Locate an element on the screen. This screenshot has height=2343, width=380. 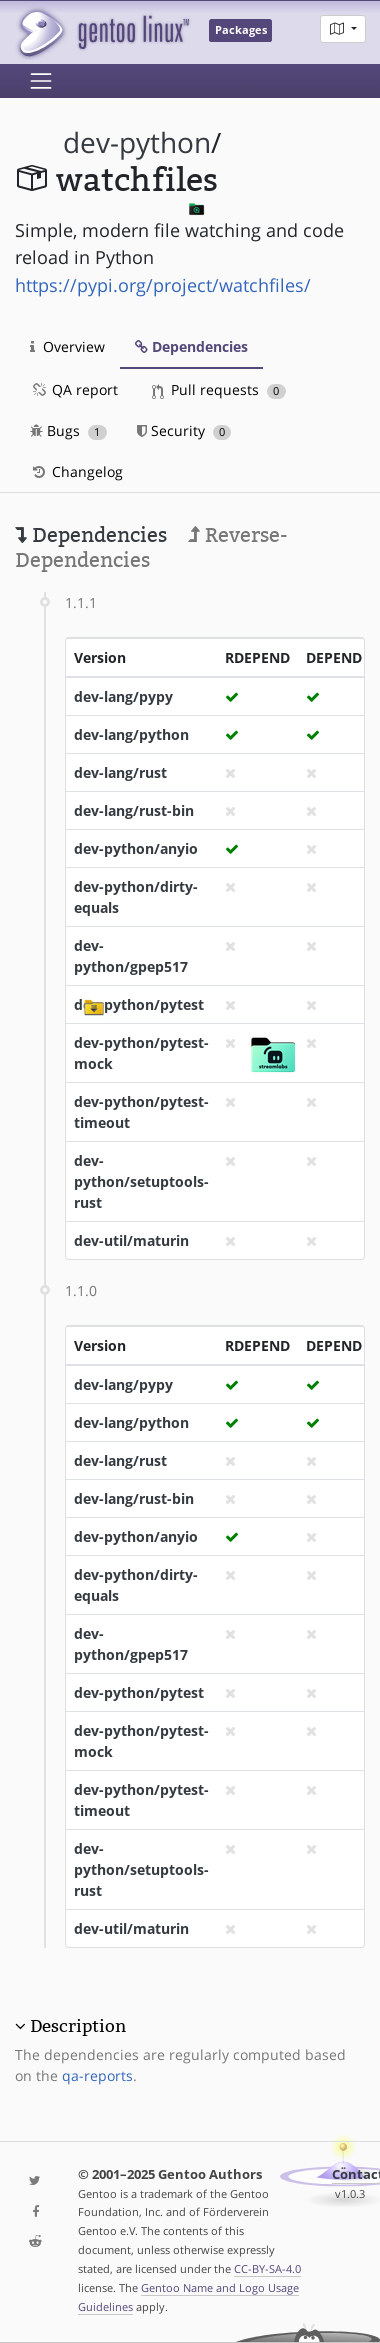
open streamlabs project files folder is located at coordinates (273, 1056).